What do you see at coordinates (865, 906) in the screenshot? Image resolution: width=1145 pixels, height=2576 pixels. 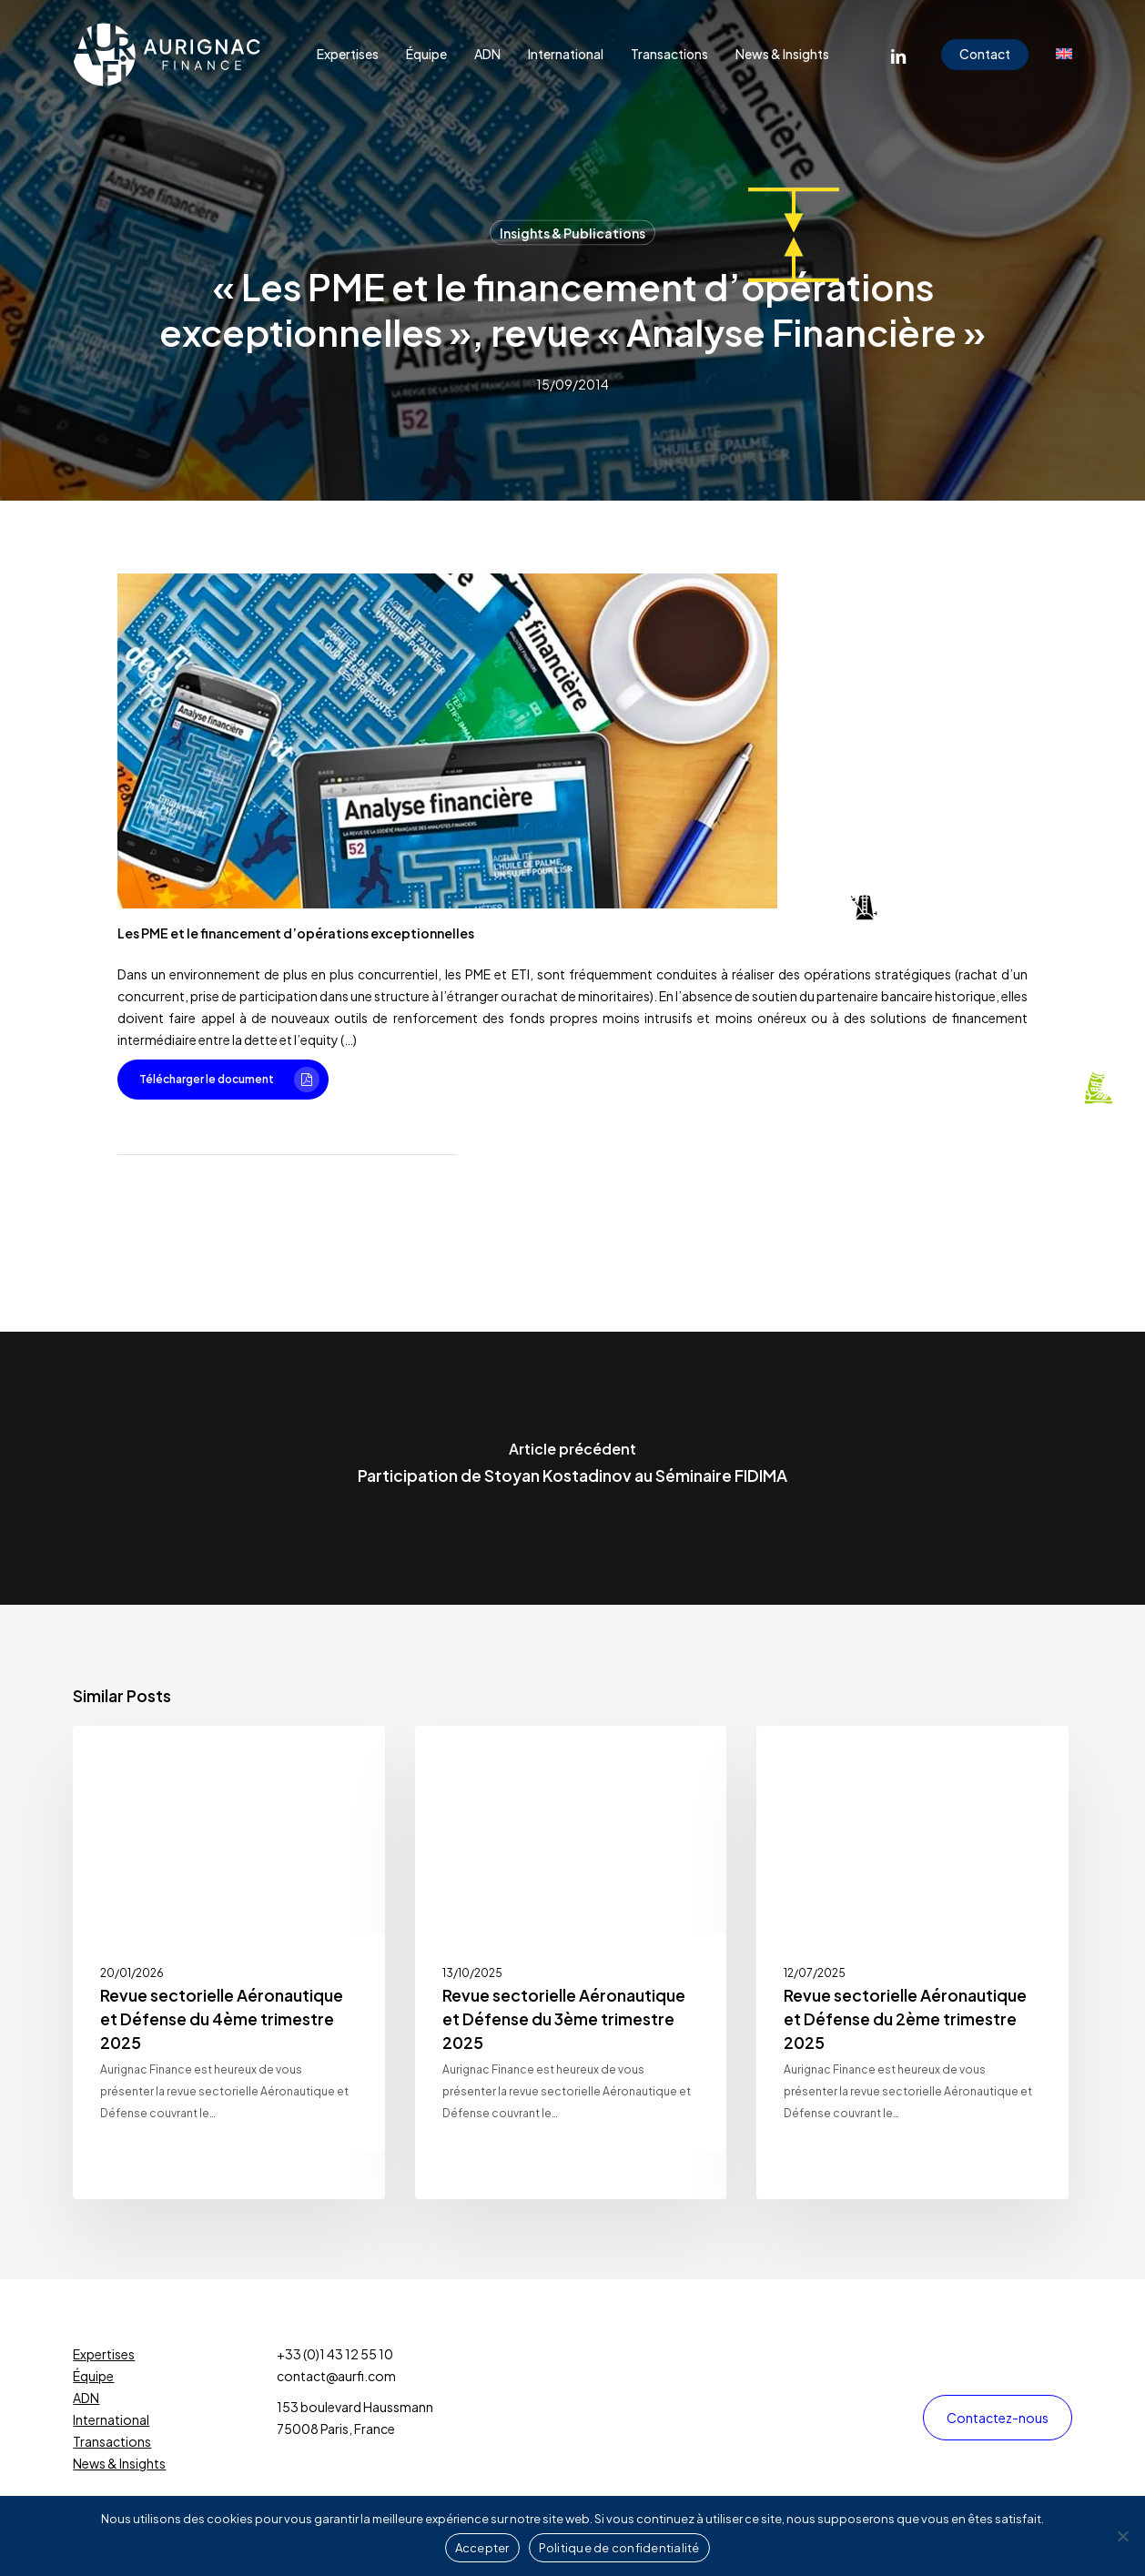 I see `set tempo or timing for music playback` at bounding box center [865, 906].